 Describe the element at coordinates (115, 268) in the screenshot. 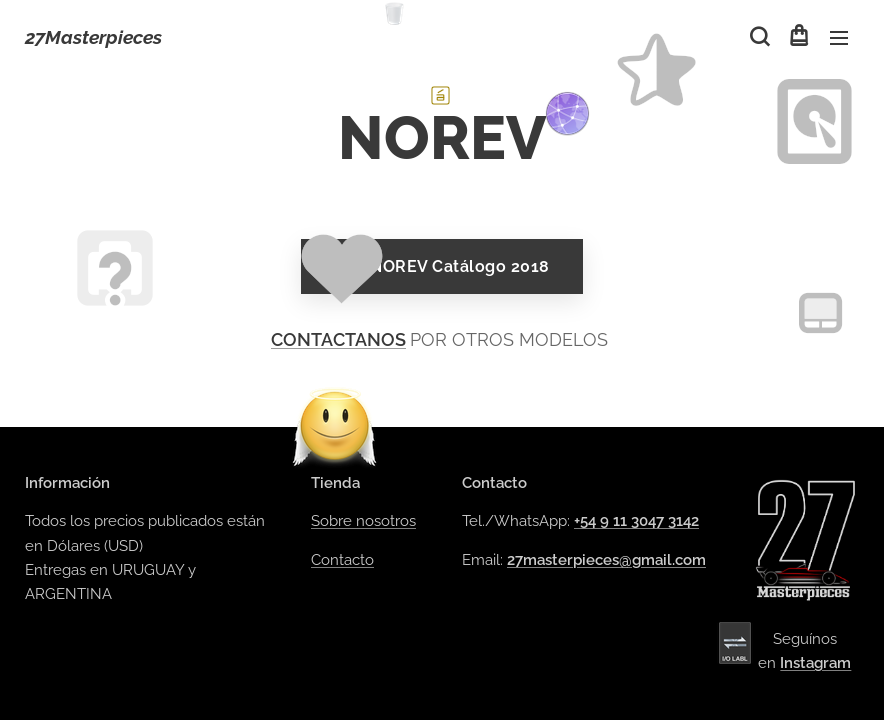

I see `indicates no network route available for wired connection` at that location.